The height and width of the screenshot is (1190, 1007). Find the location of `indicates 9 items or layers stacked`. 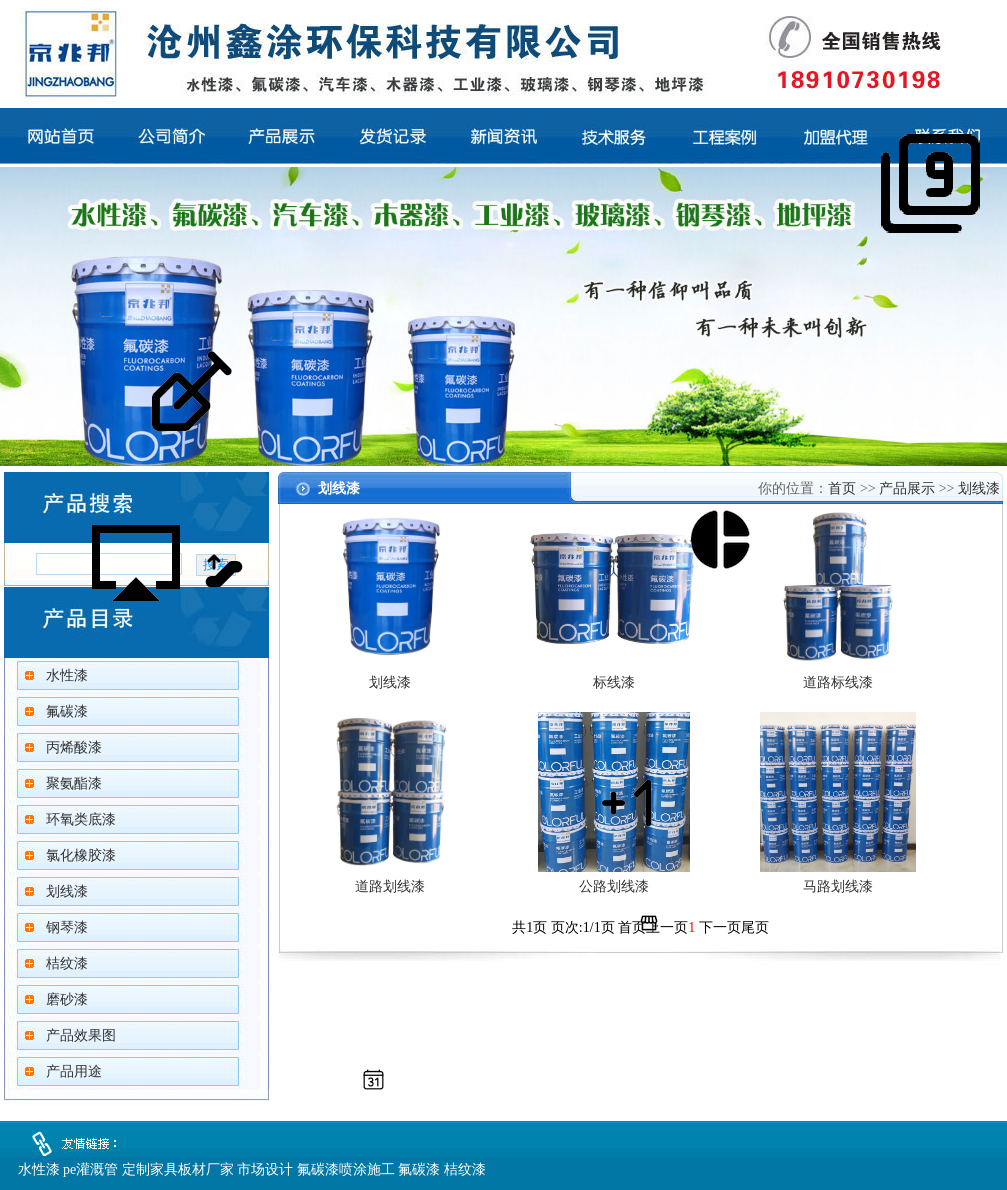

indicates 9 items or layers stacked is located at coordinates (930, 183).